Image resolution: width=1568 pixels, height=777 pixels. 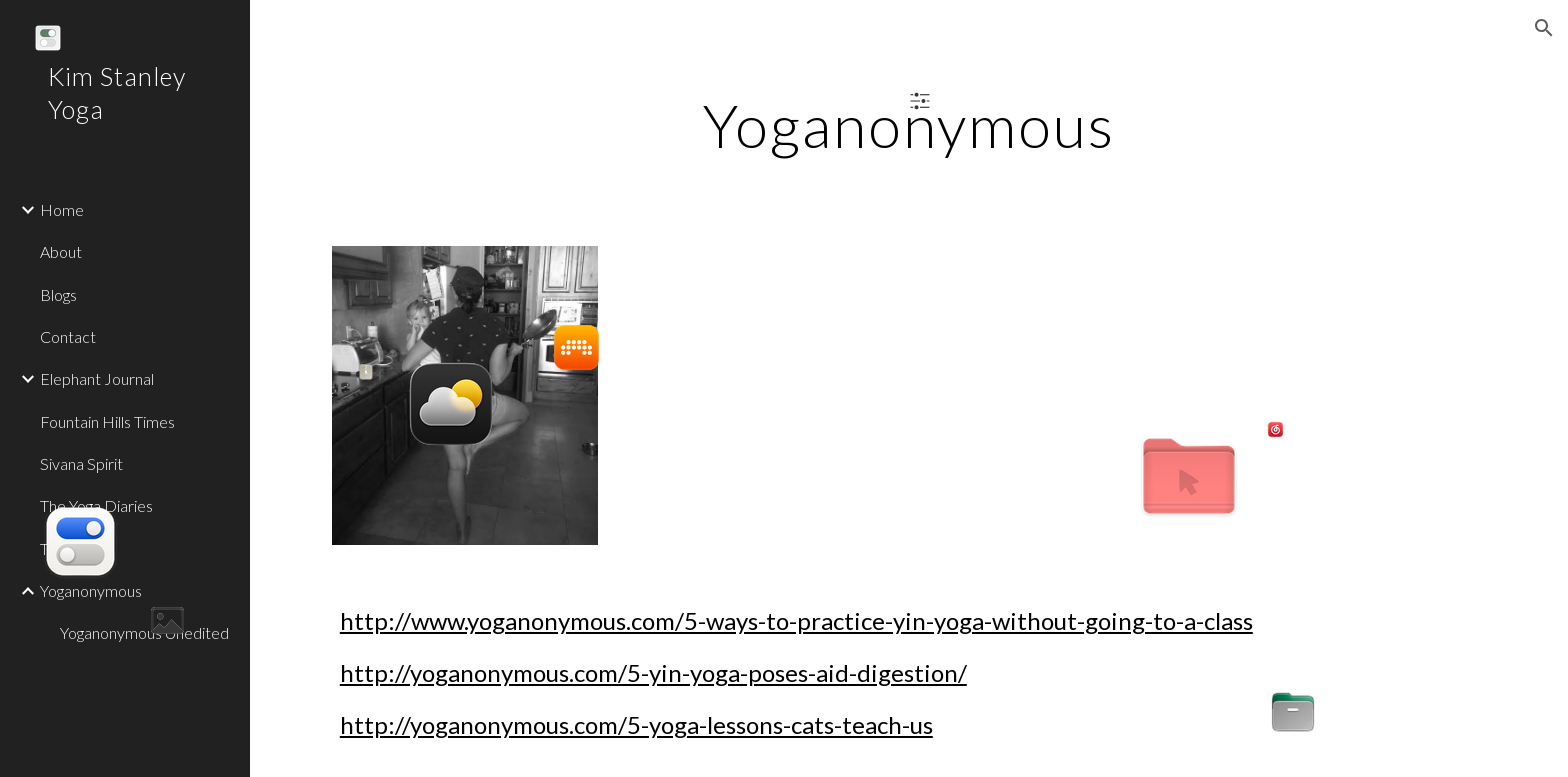 What do you see at coordinates (920, 101) in the screenshot?
I see `access system preferences or settings` at bounding box center [920, 101].